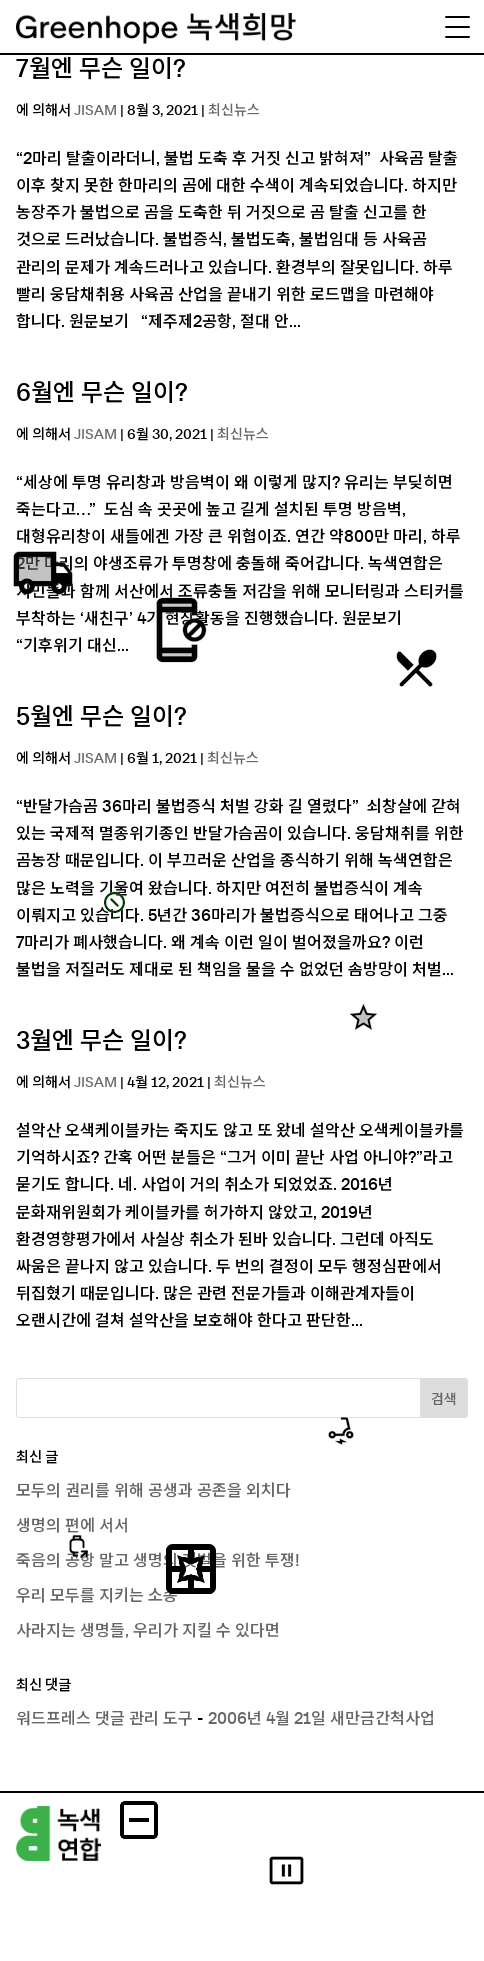 Image resolution: width=484 pixels, height=1961 pixels. I want to click on track your delivery status, so click(43, 573).